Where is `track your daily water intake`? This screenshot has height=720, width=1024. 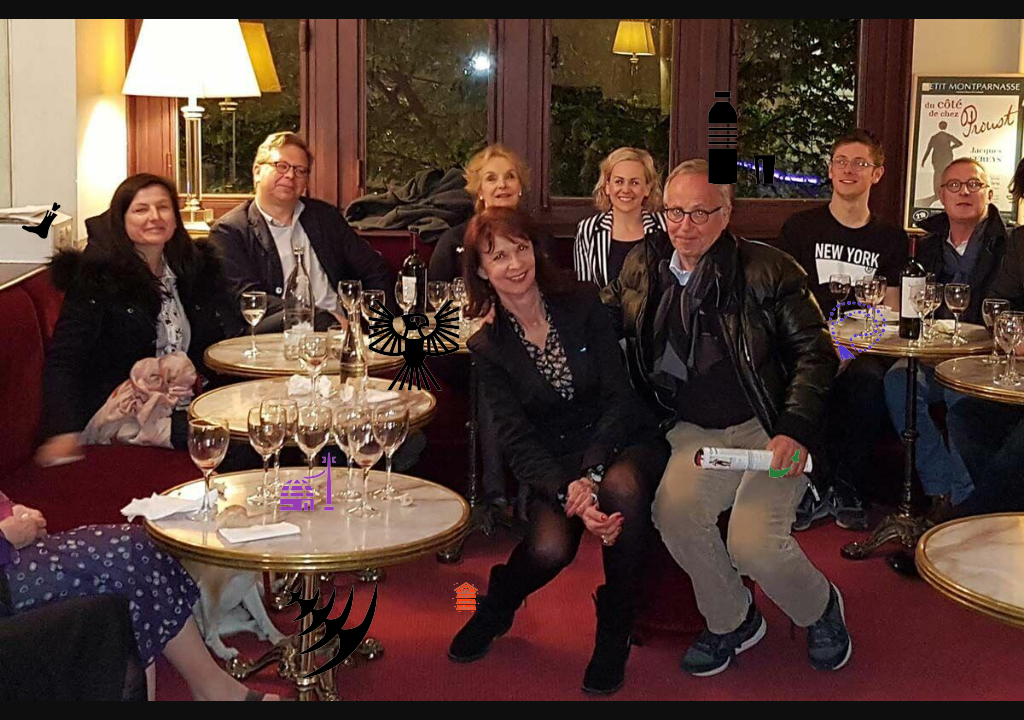
track your daily water intake is located at coordinates (742, 137).